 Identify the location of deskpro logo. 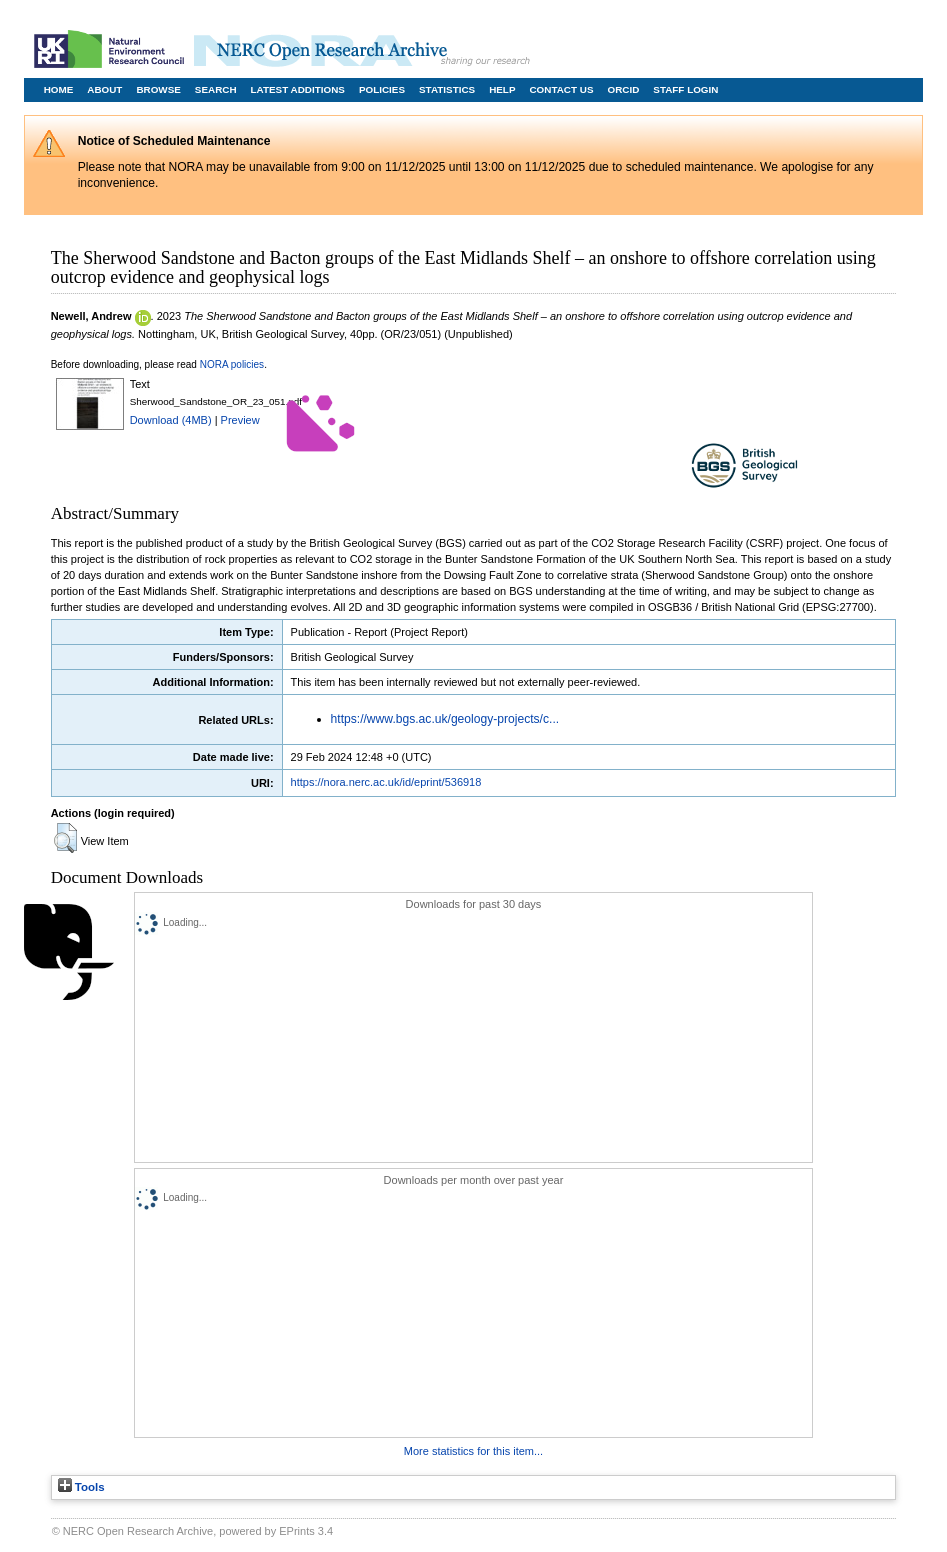
(69, 952).